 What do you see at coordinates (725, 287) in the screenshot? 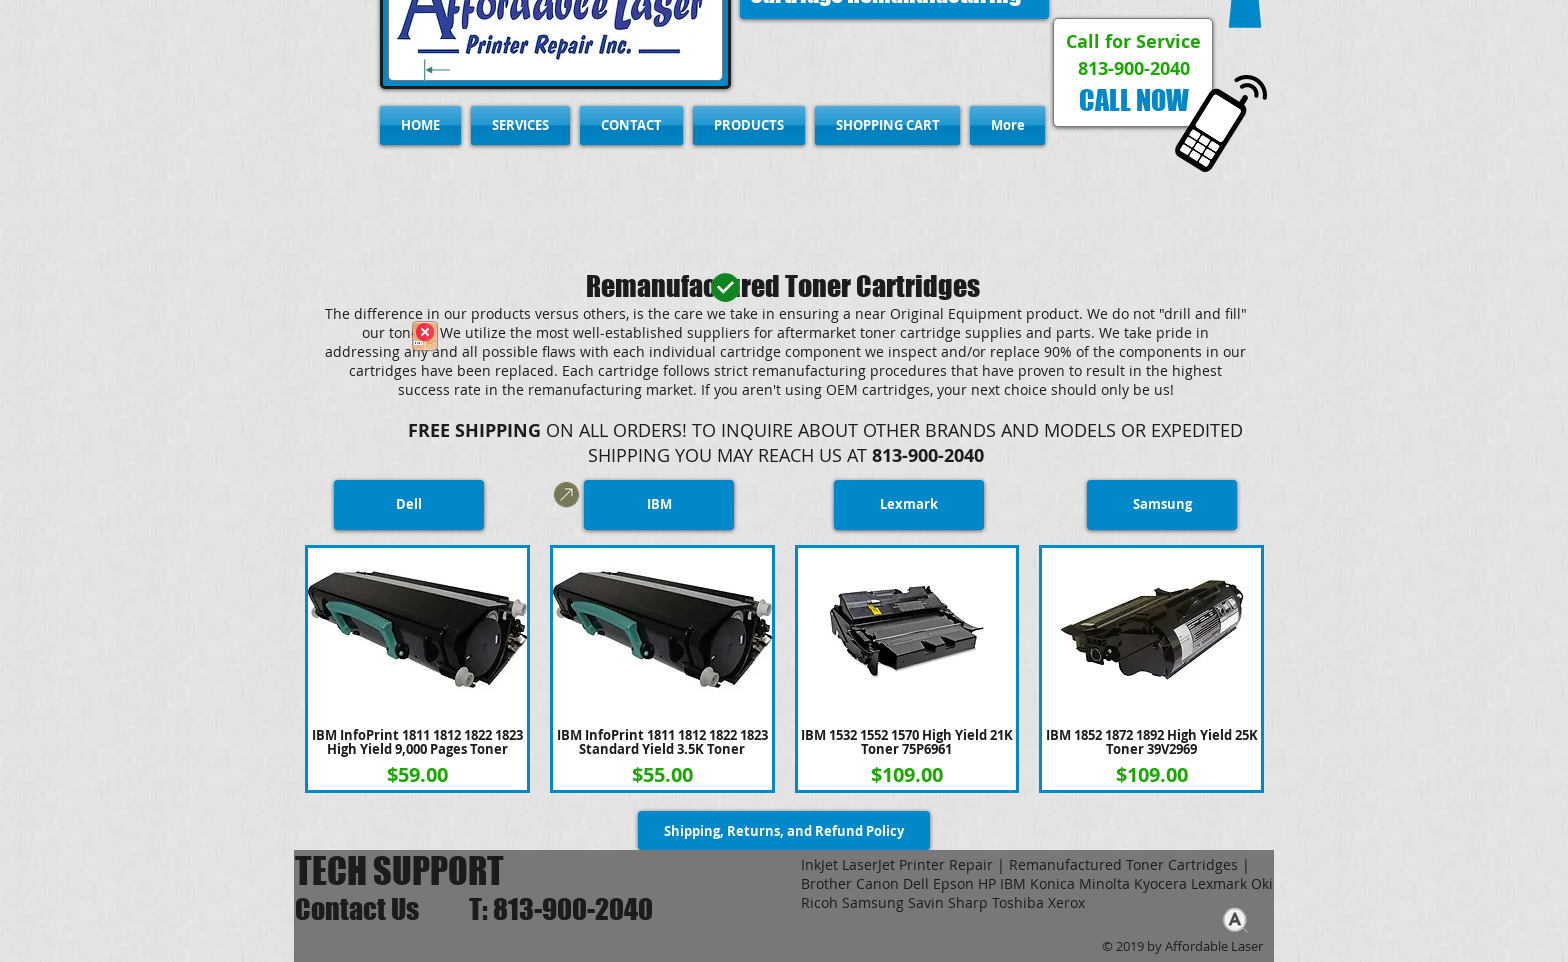
I see `confirm or apply changes` at bounding box center [725, 287].